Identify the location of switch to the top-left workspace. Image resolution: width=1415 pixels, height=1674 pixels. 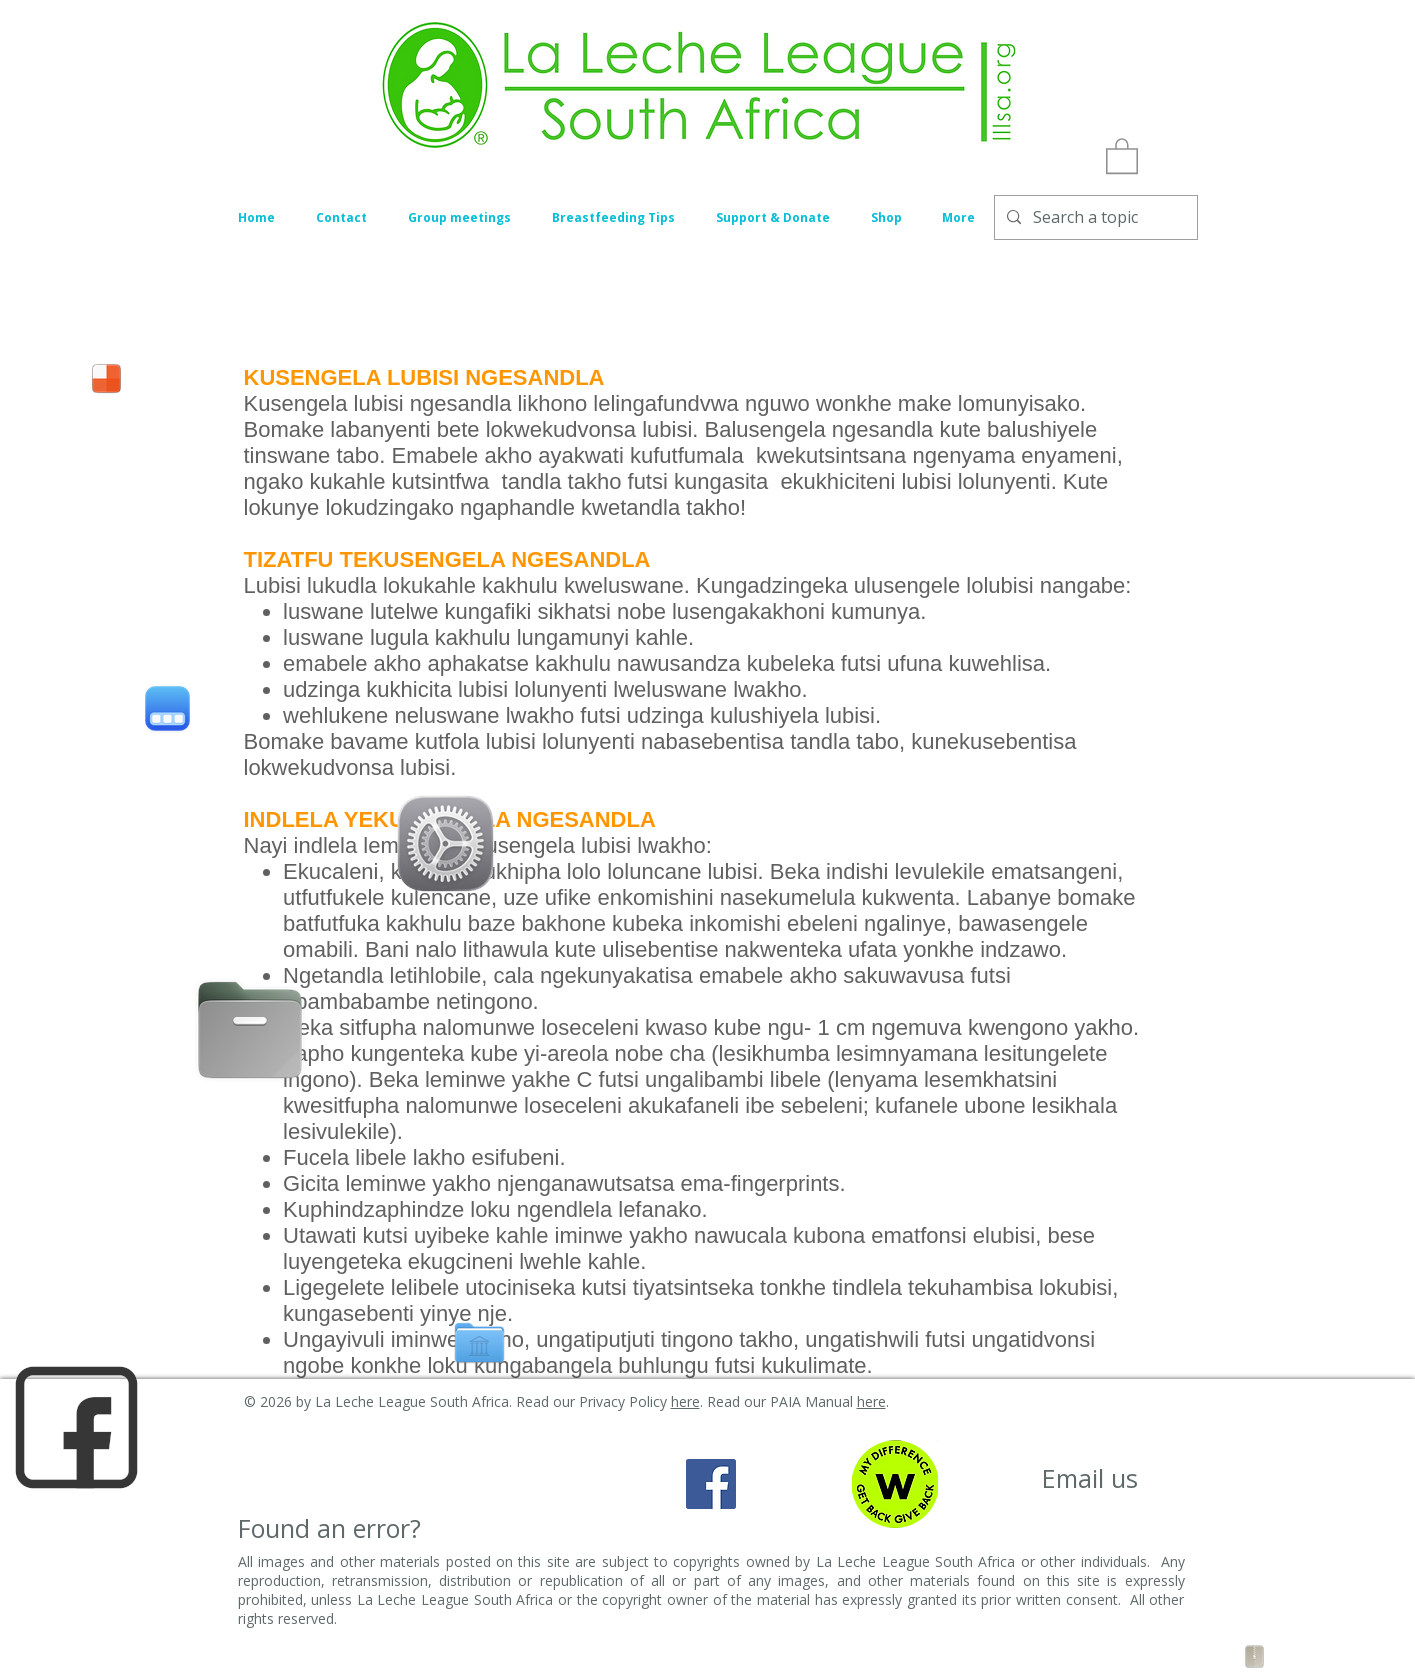
(106, 378).